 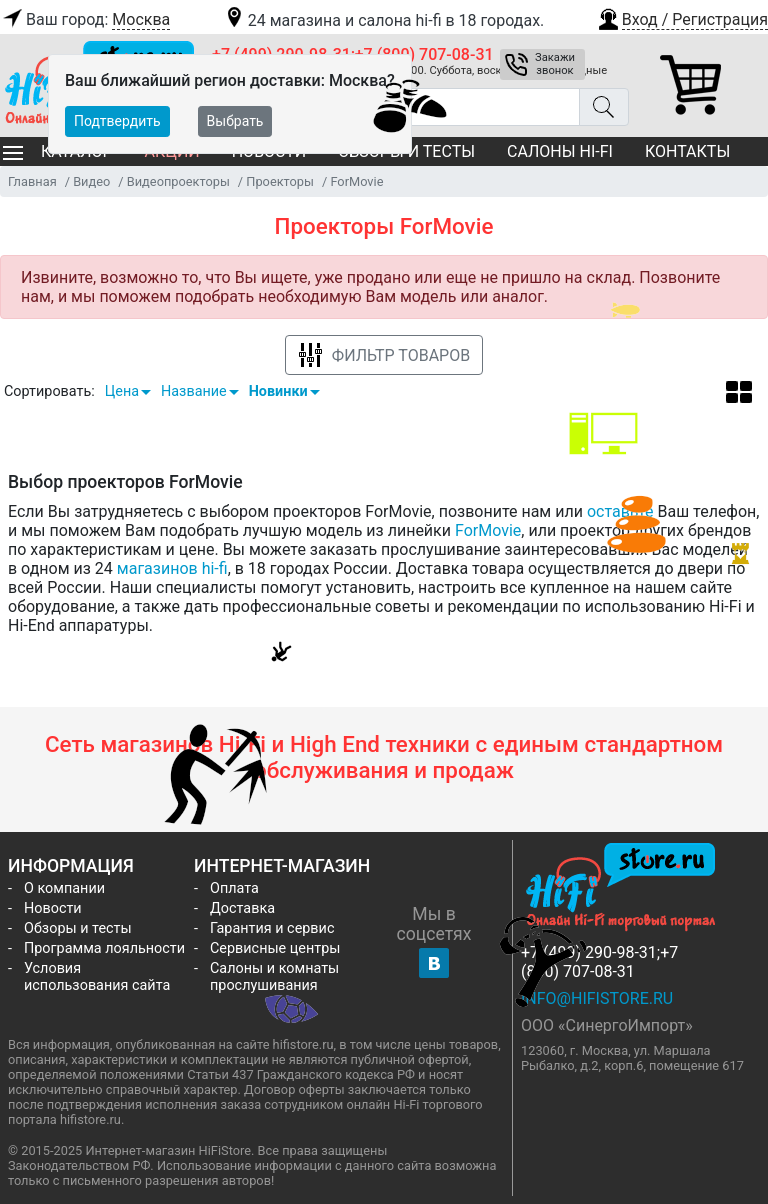 What do you see at coordinates (410, 106) in the screenshot?
I see `sonic the hedgehog character or game reference` at bounding box center [410, 106].